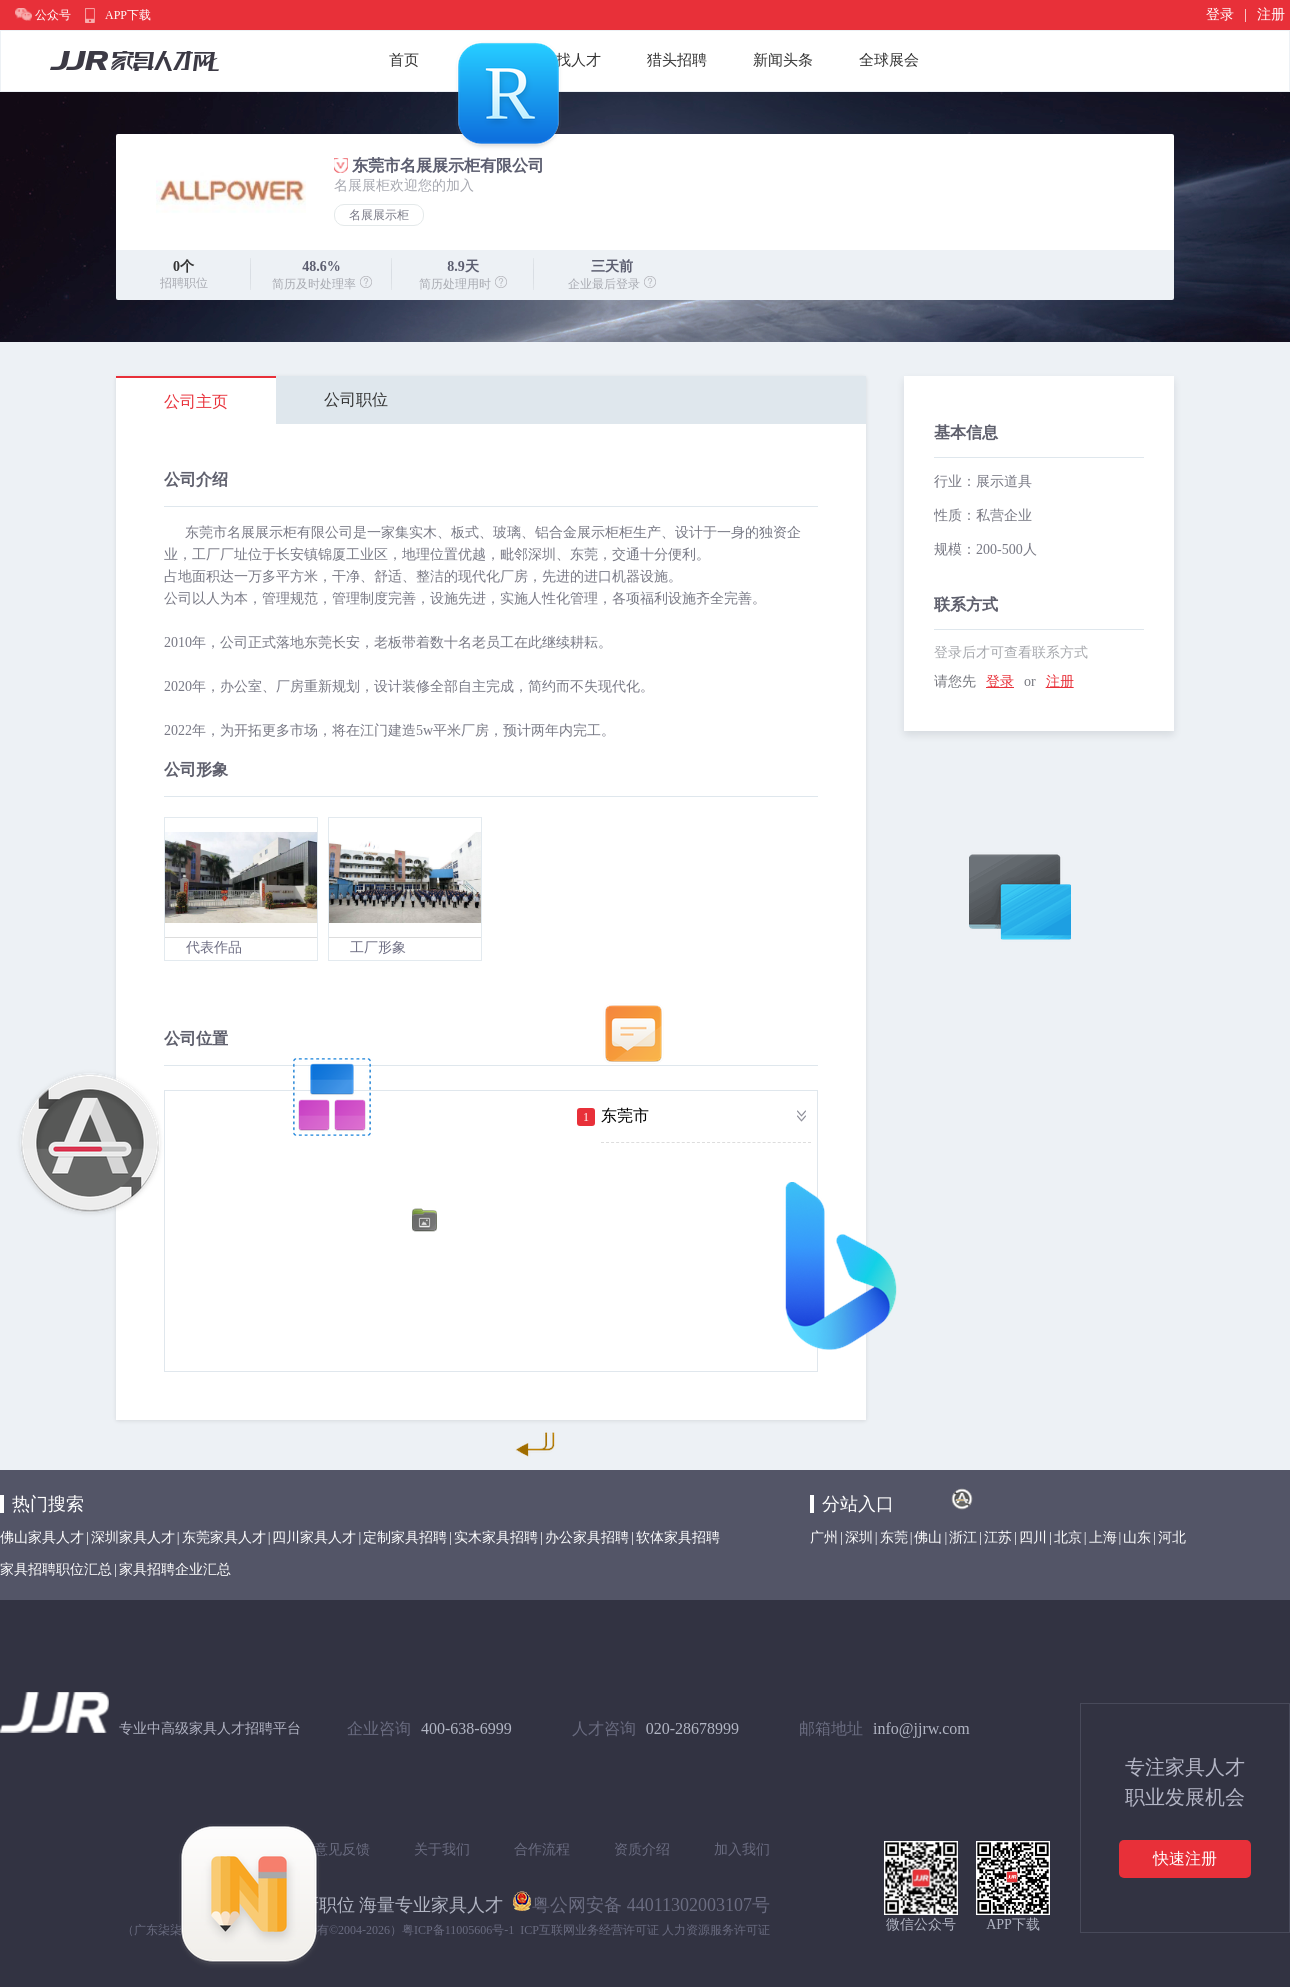  What do you see at coordinates (332, 1097) in the screenshot?
I see `select all items in the current view` at bounding box center [332, 1097].